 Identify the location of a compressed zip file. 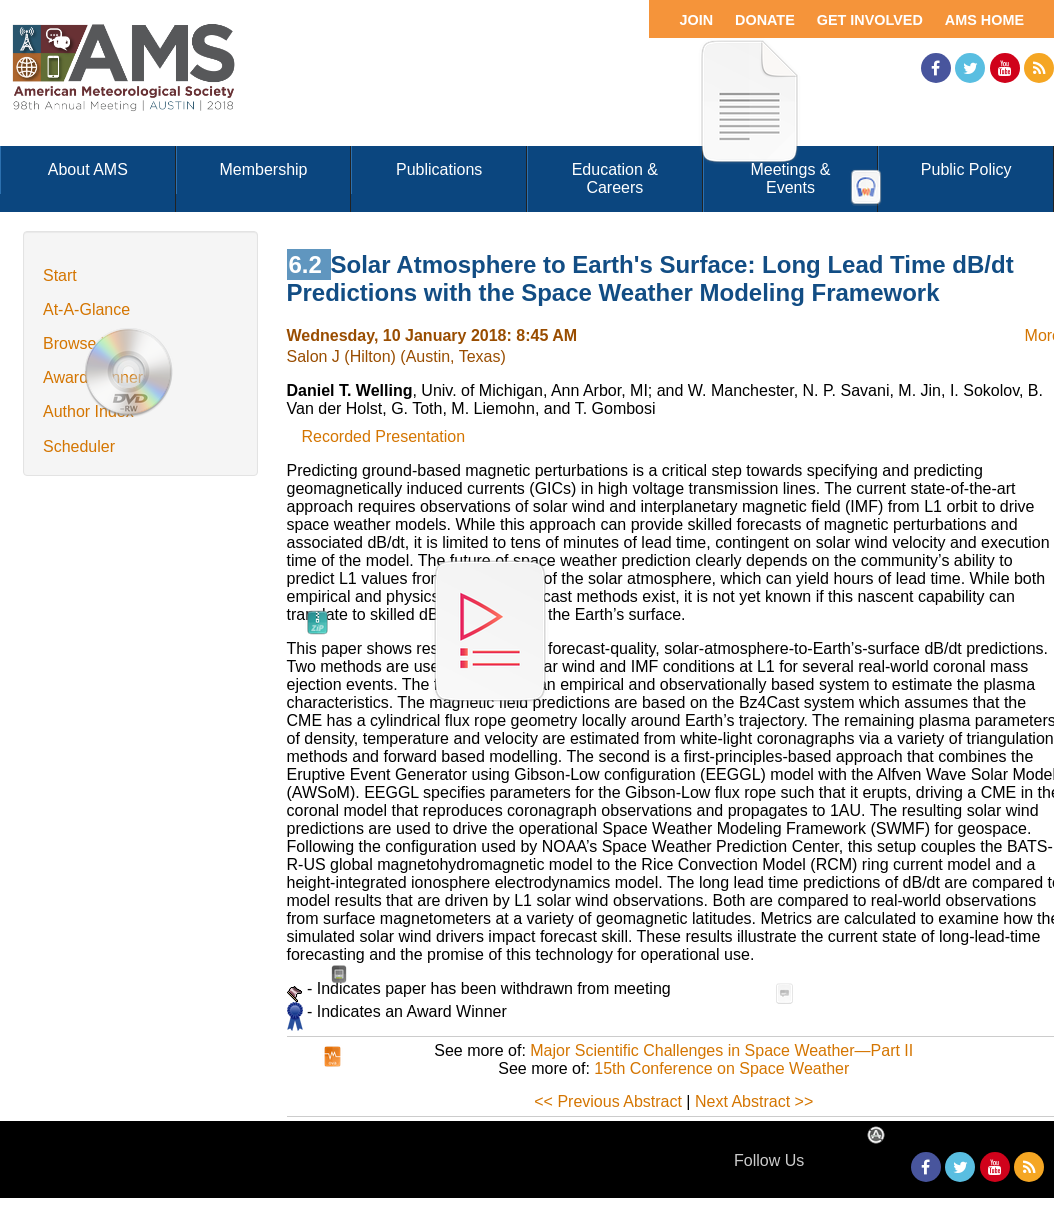
(317, 622).